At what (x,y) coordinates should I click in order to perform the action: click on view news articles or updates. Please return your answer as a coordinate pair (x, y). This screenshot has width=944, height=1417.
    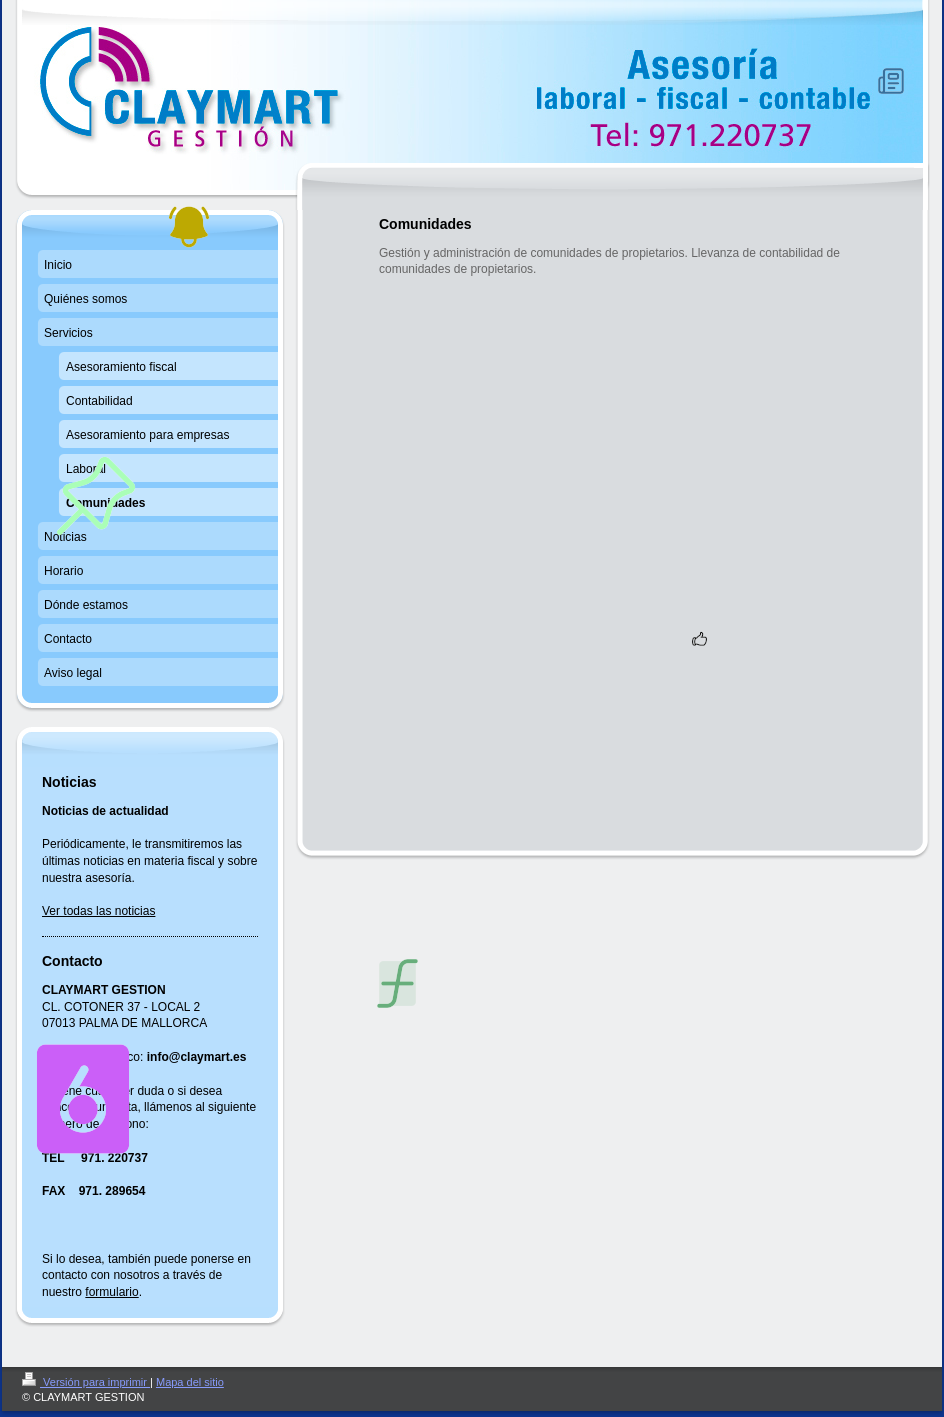
    Looking at the image, I should click on (891, 81).